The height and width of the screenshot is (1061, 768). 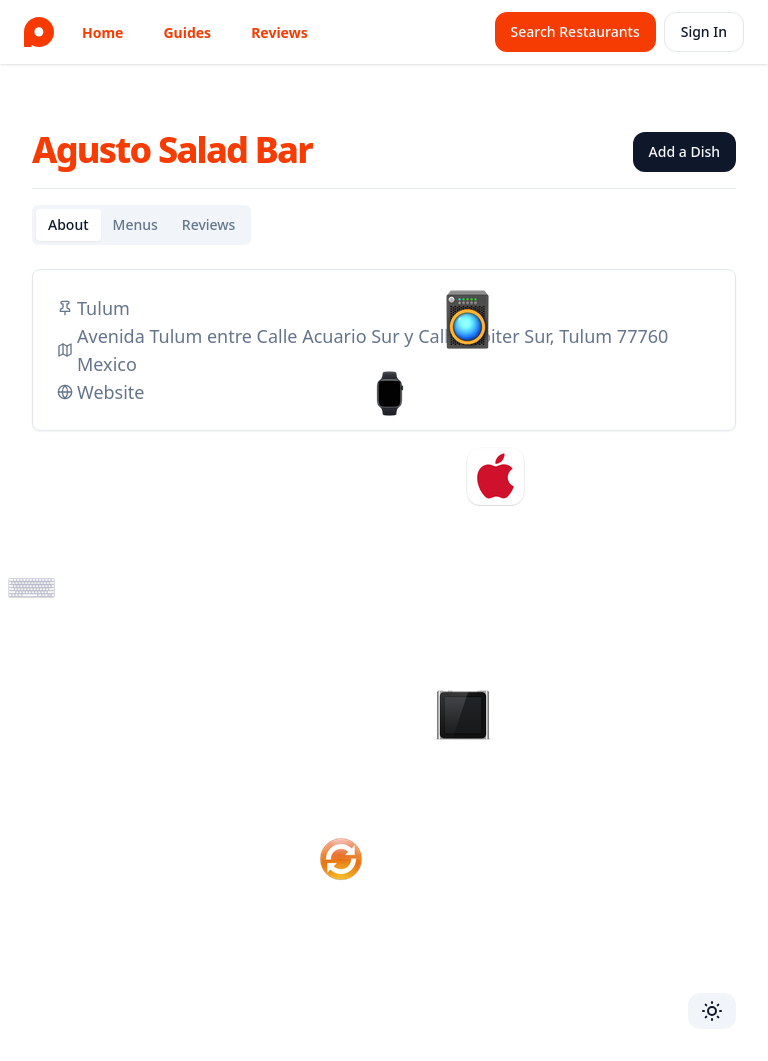 I want to click on apple watch se (2nd generation) device icon, so click(x=389, y=393).